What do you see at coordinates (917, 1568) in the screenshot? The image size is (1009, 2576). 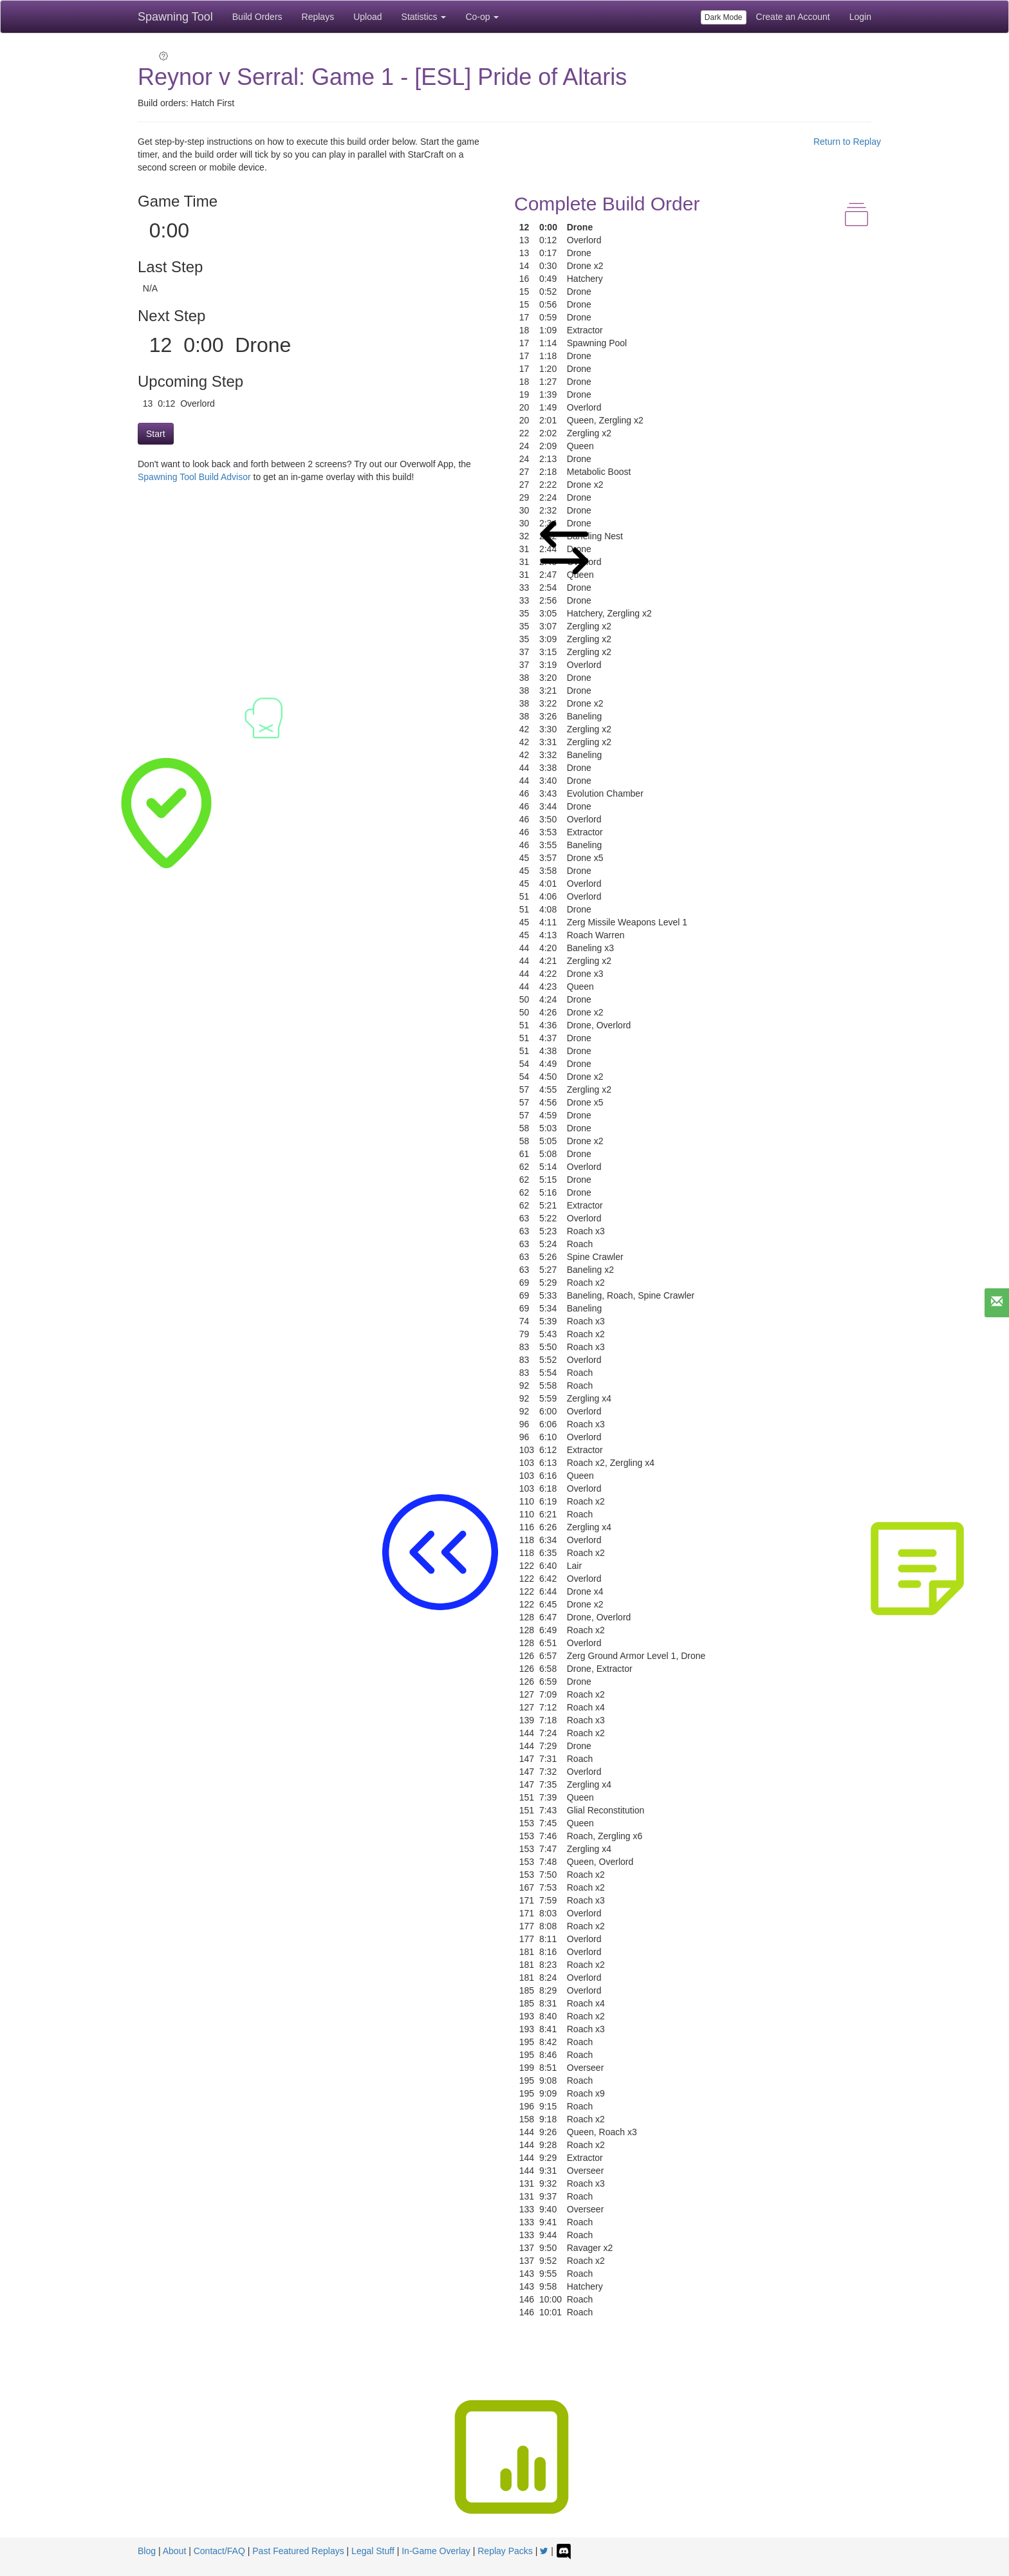 I see `create a new note` at bounding box center [917, 1568].